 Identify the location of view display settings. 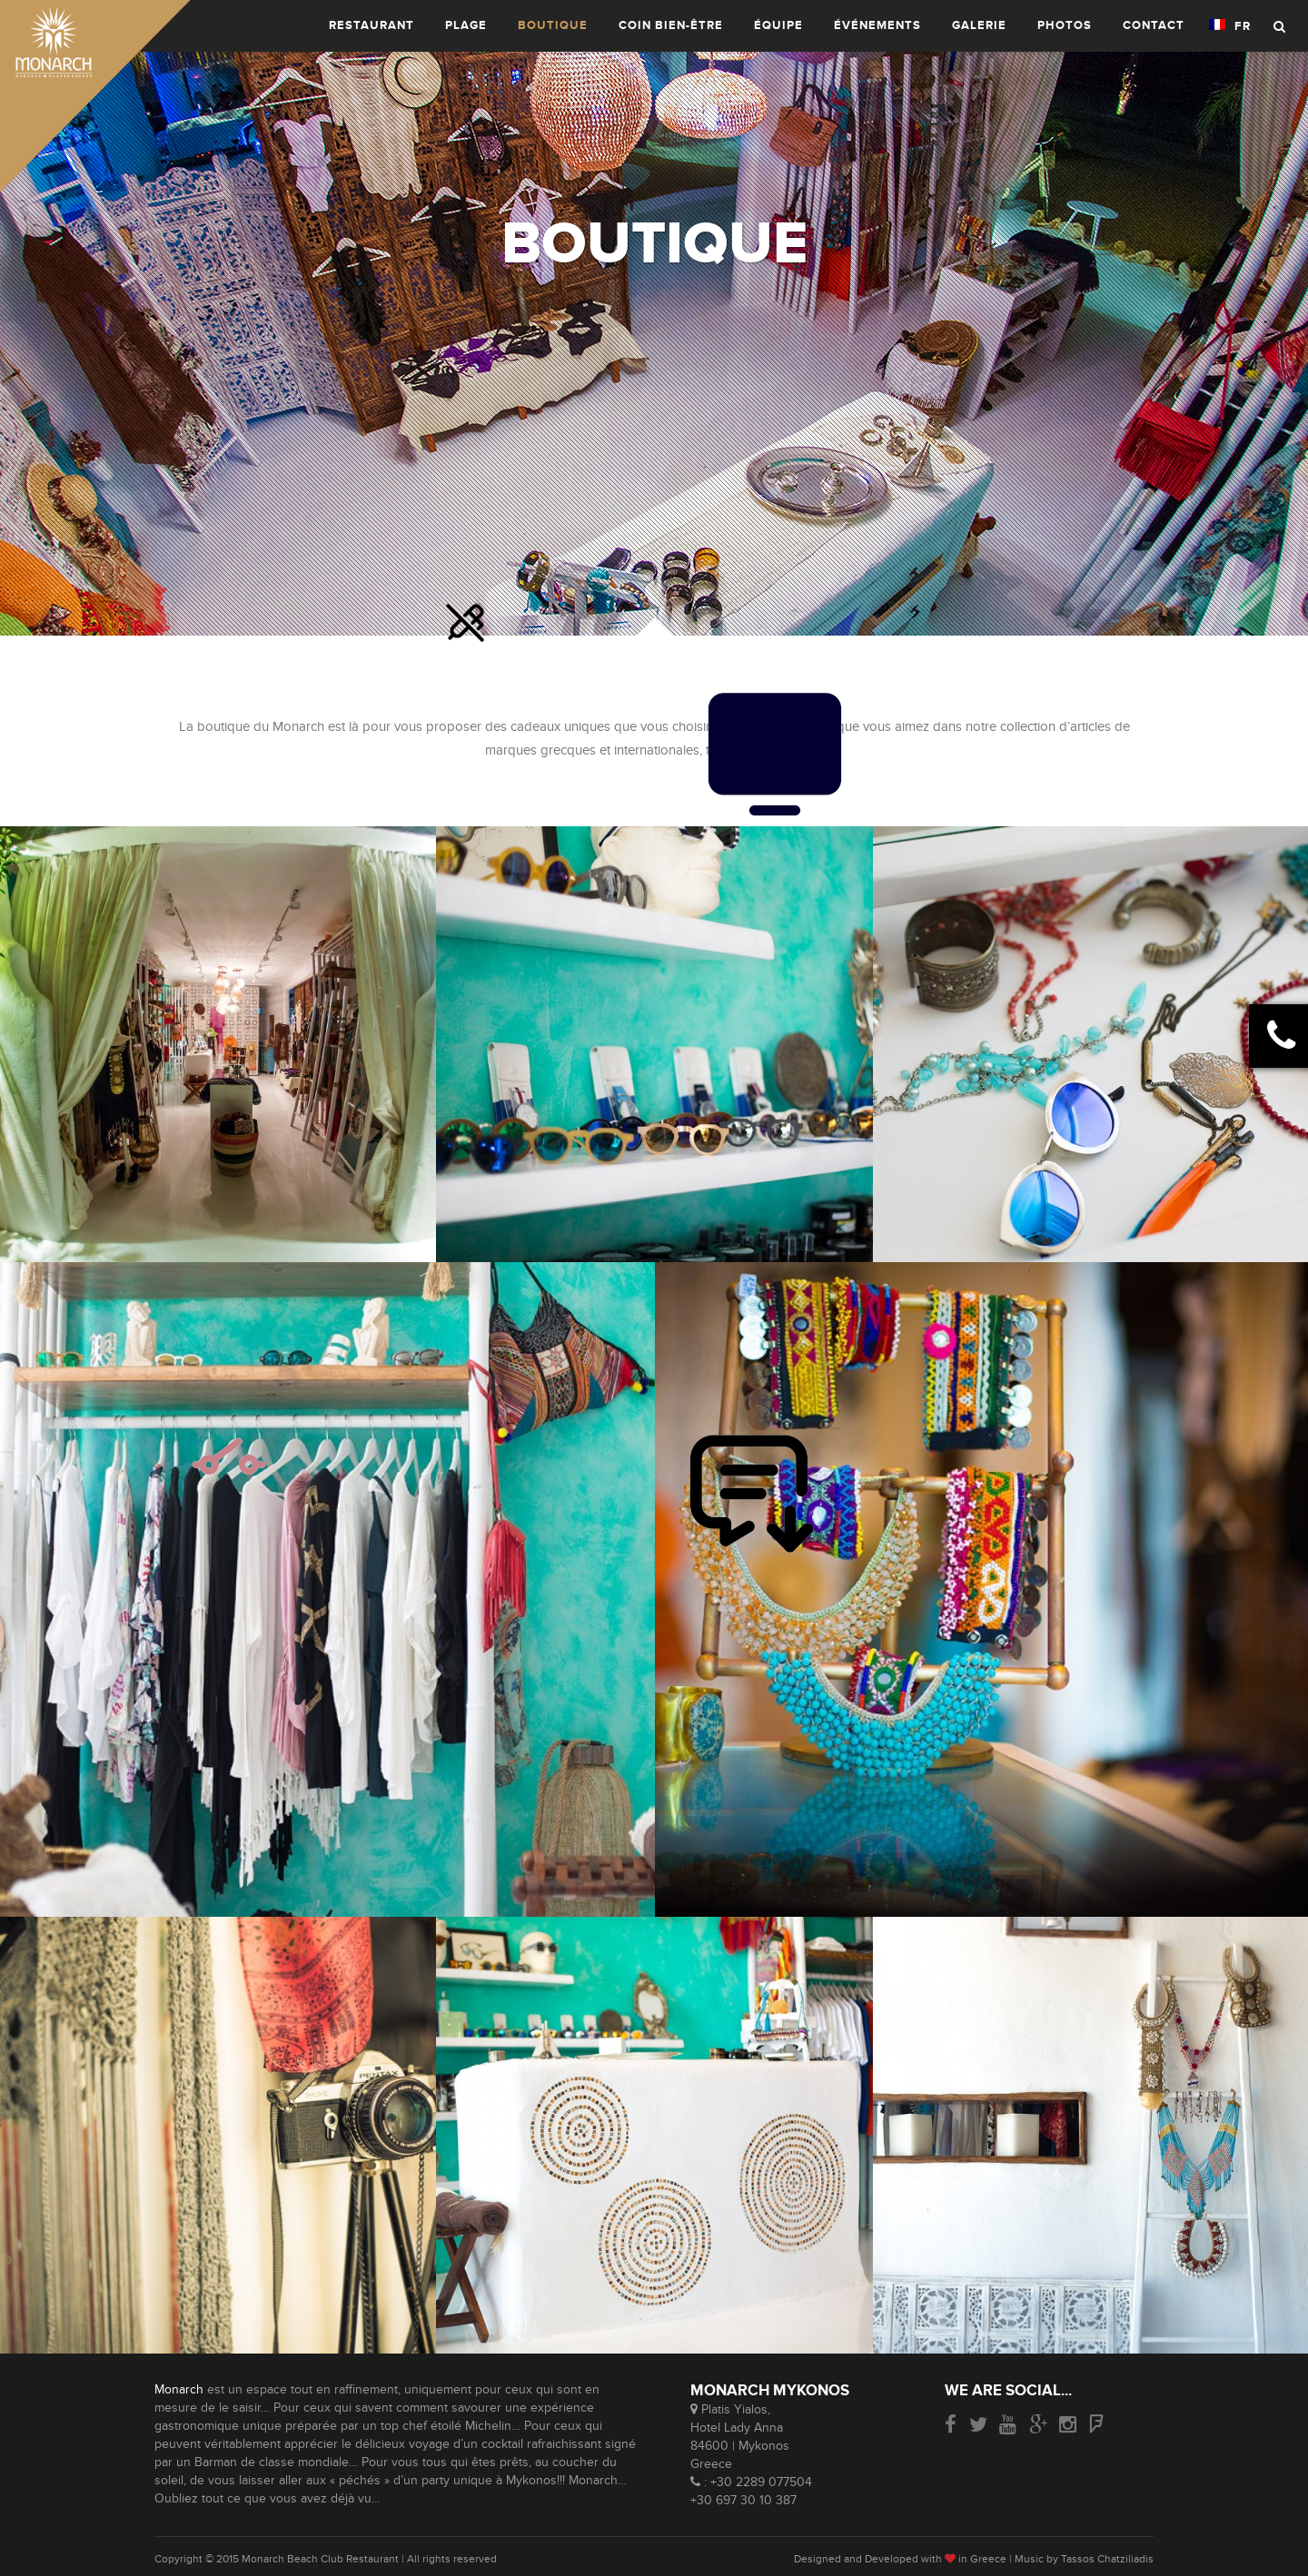
(775, 749).